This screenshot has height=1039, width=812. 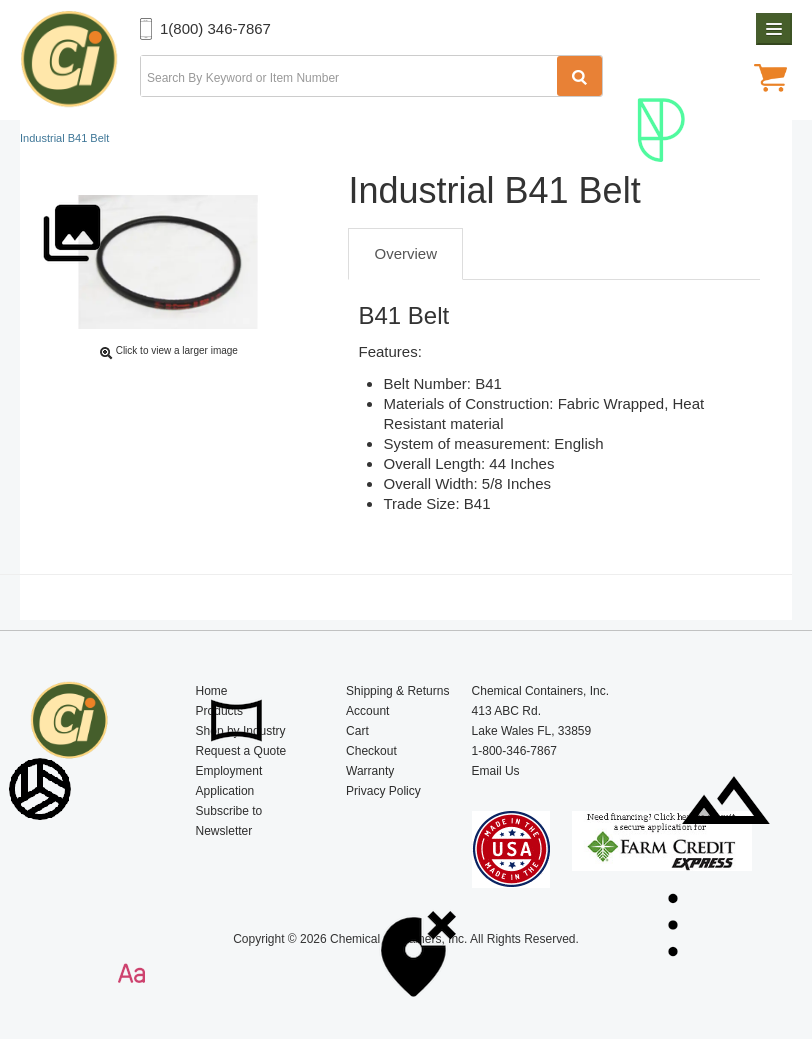 I want to click on phosphor icons logo, so click(x=656, y=126).